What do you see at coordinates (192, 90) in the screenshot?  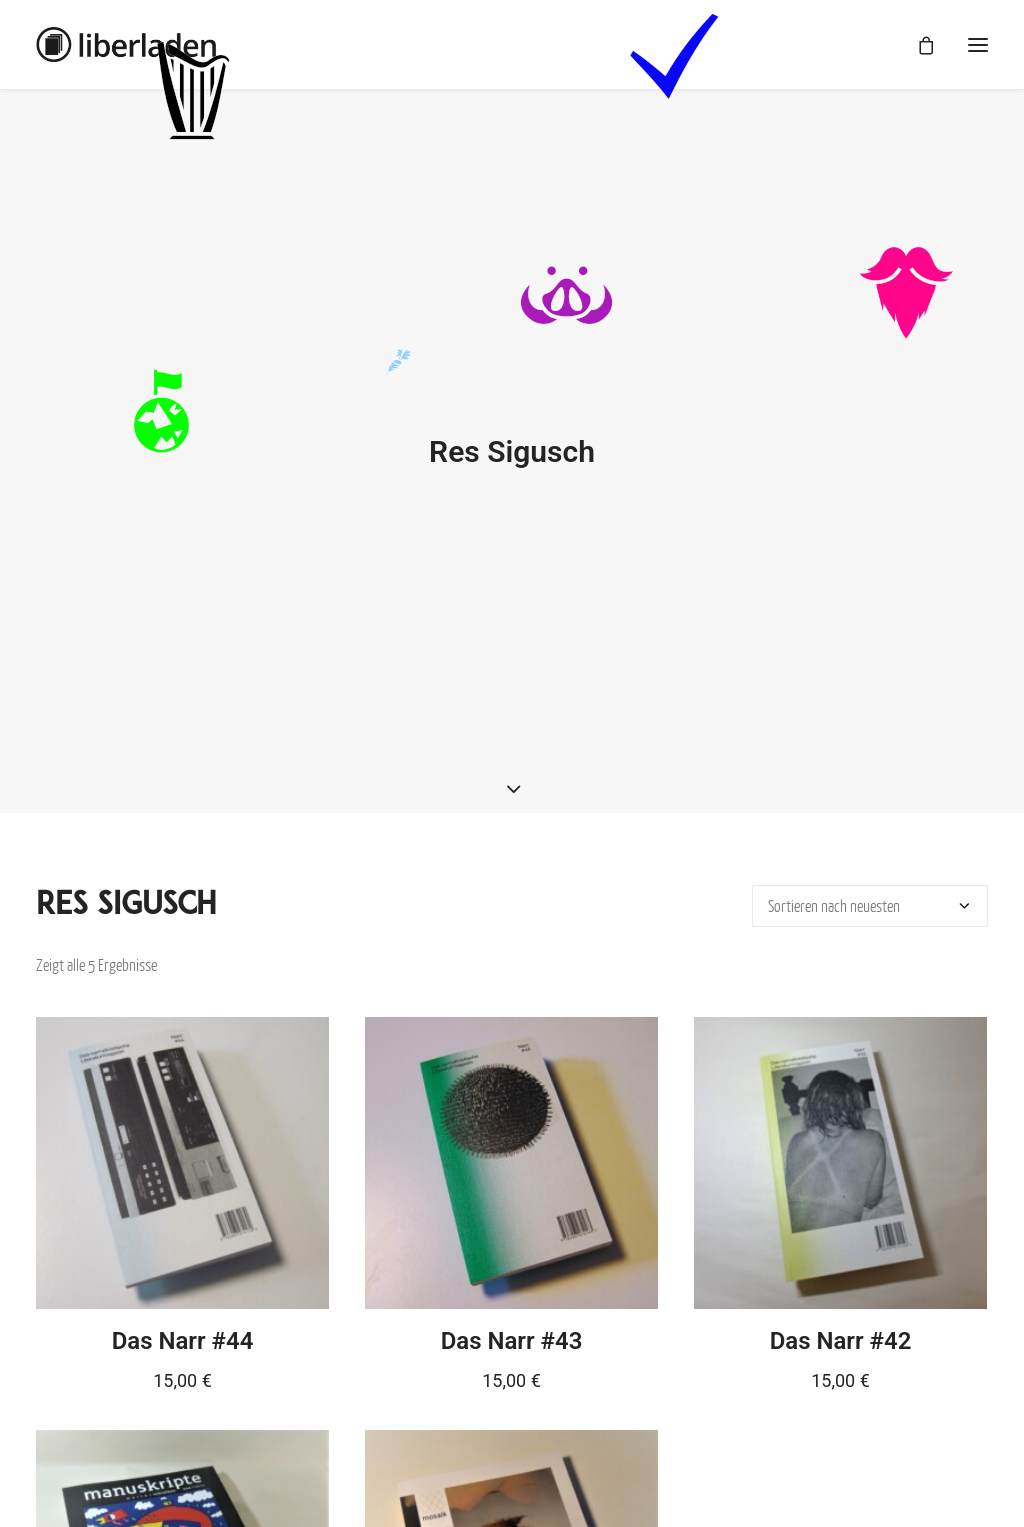 I see `access music or audio settings` at bounding box center [192, 90].